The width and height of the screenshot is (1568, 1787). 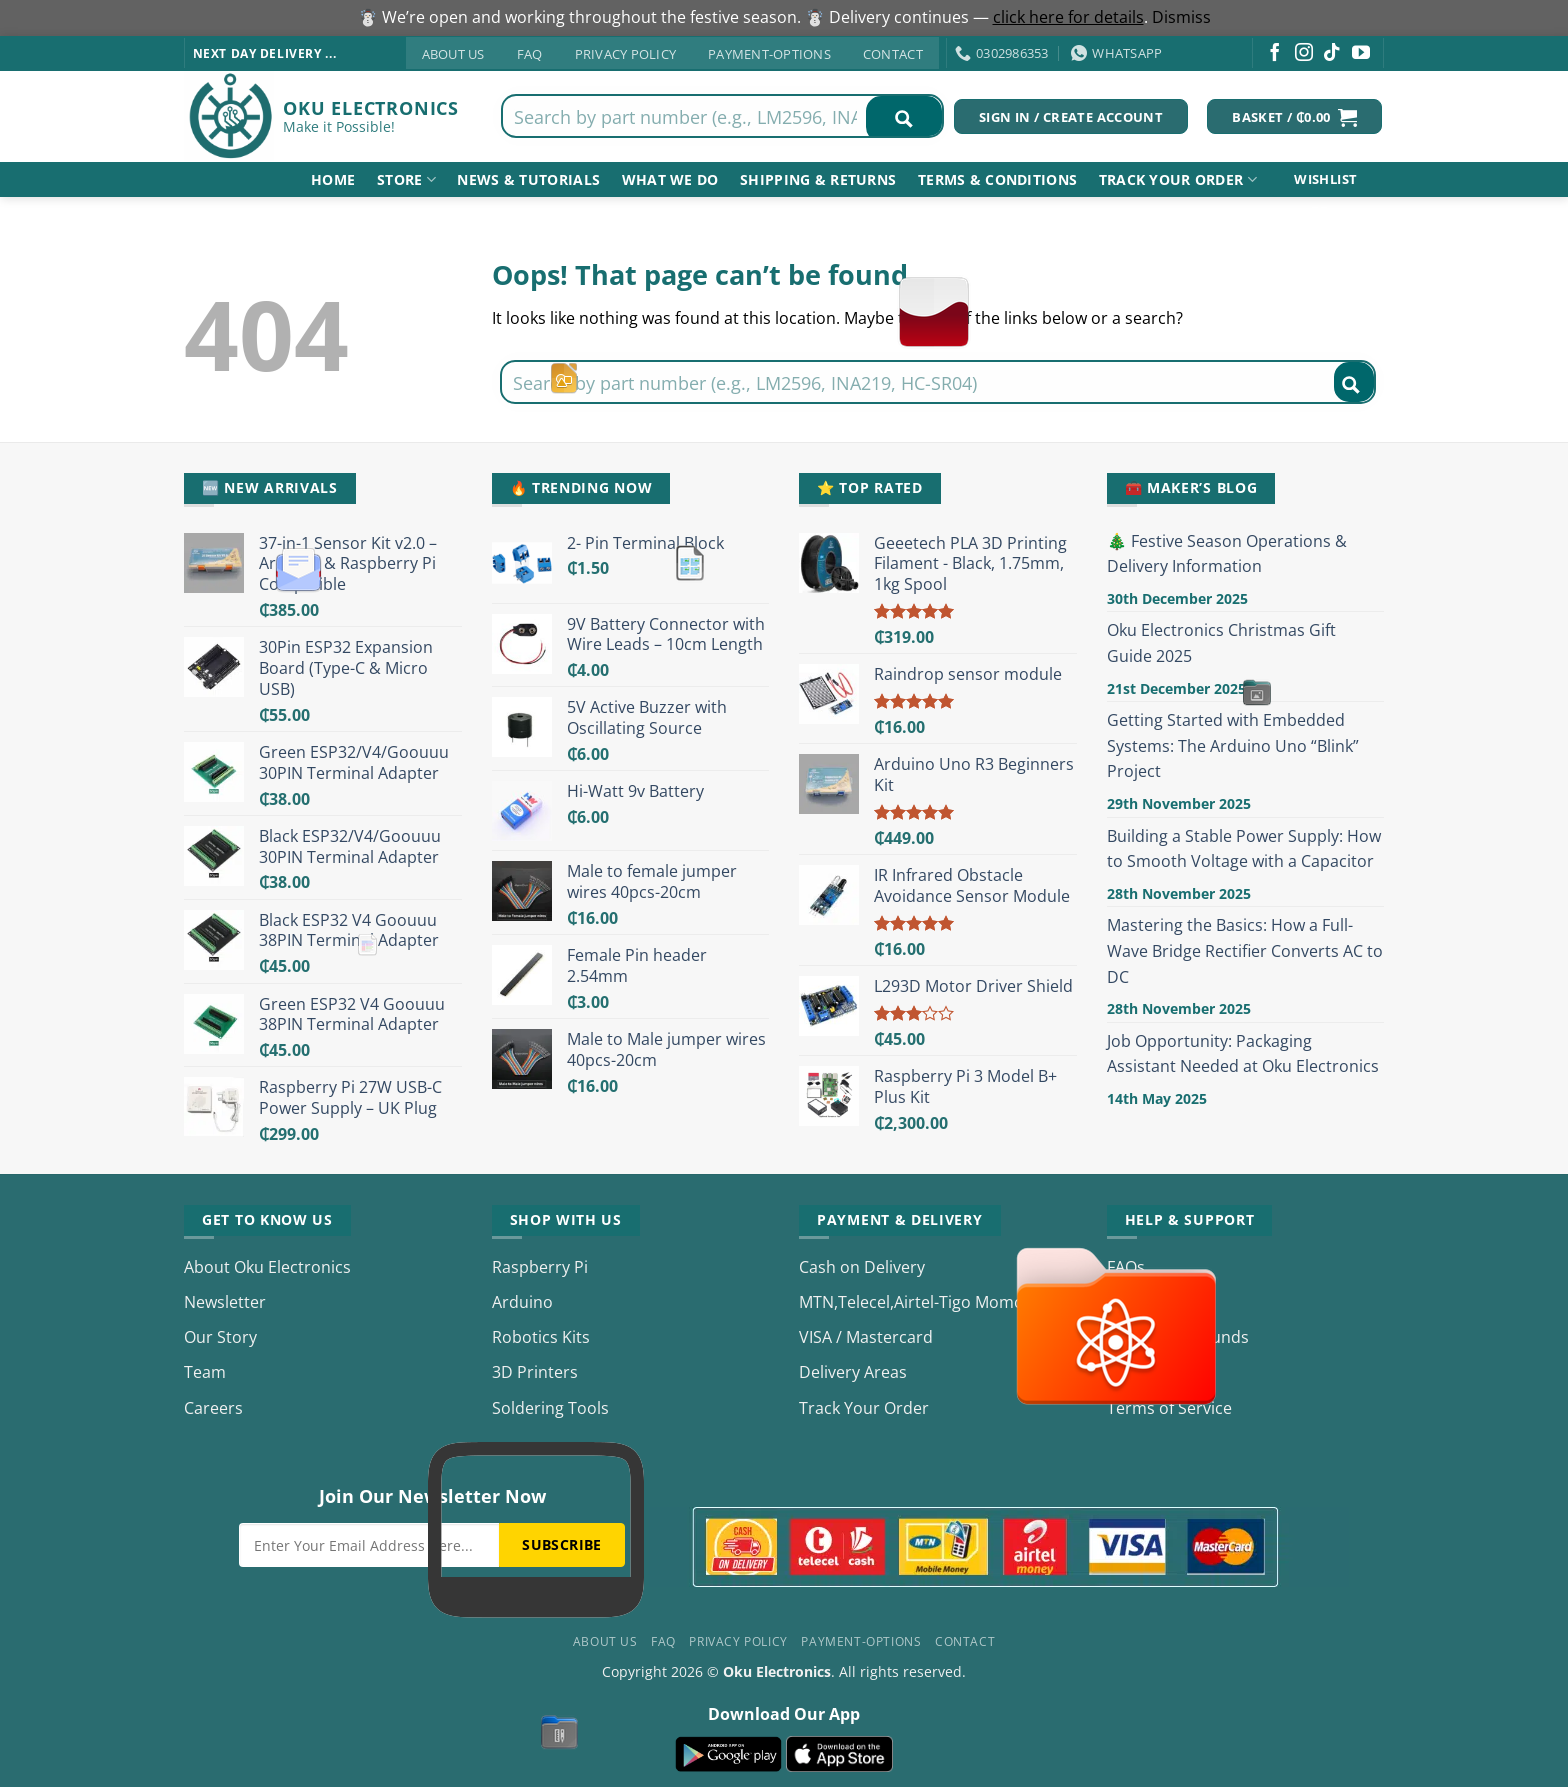 I want to click on open libreoffice draw application, so click(x=564, y=378).